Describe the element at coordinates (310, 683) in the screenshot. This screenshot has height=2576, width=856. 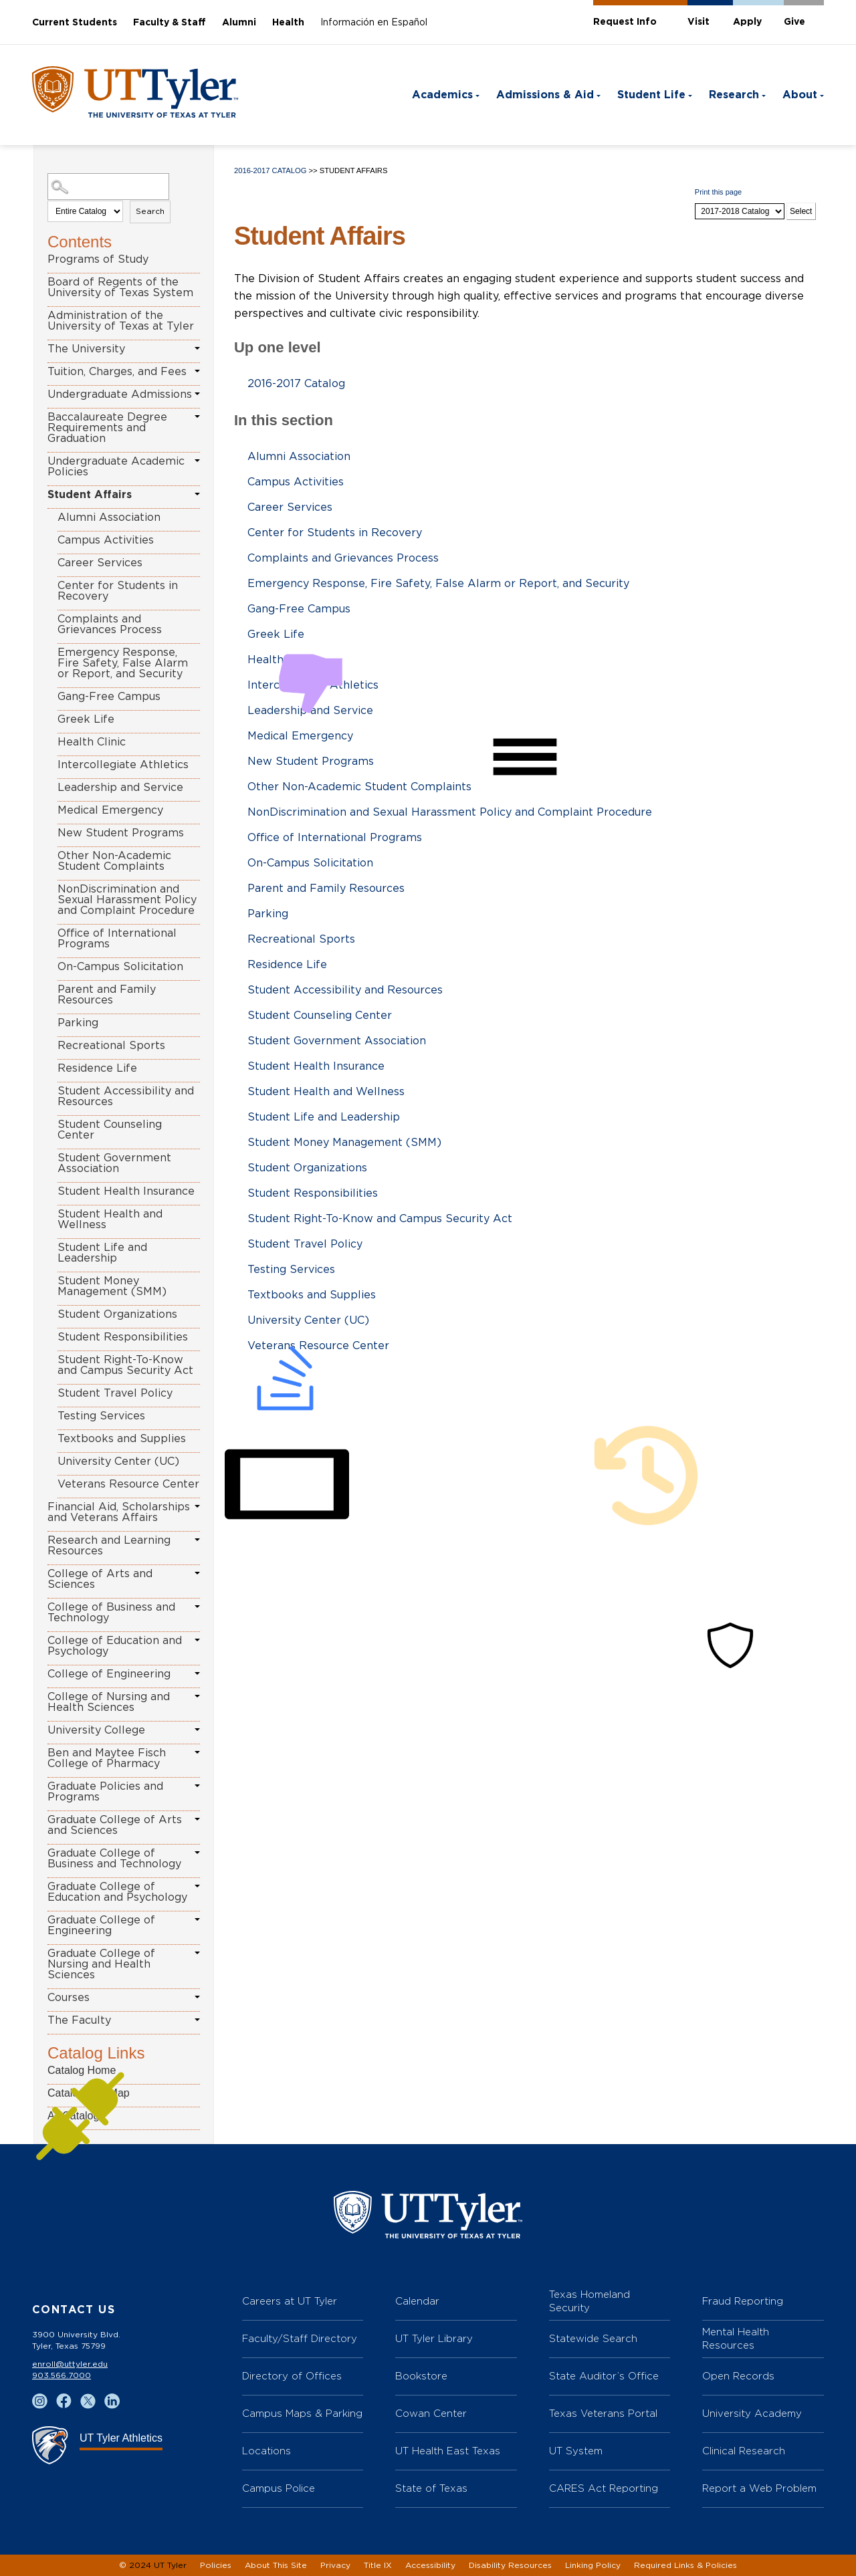
I see `dislike or downvote content` at that location.